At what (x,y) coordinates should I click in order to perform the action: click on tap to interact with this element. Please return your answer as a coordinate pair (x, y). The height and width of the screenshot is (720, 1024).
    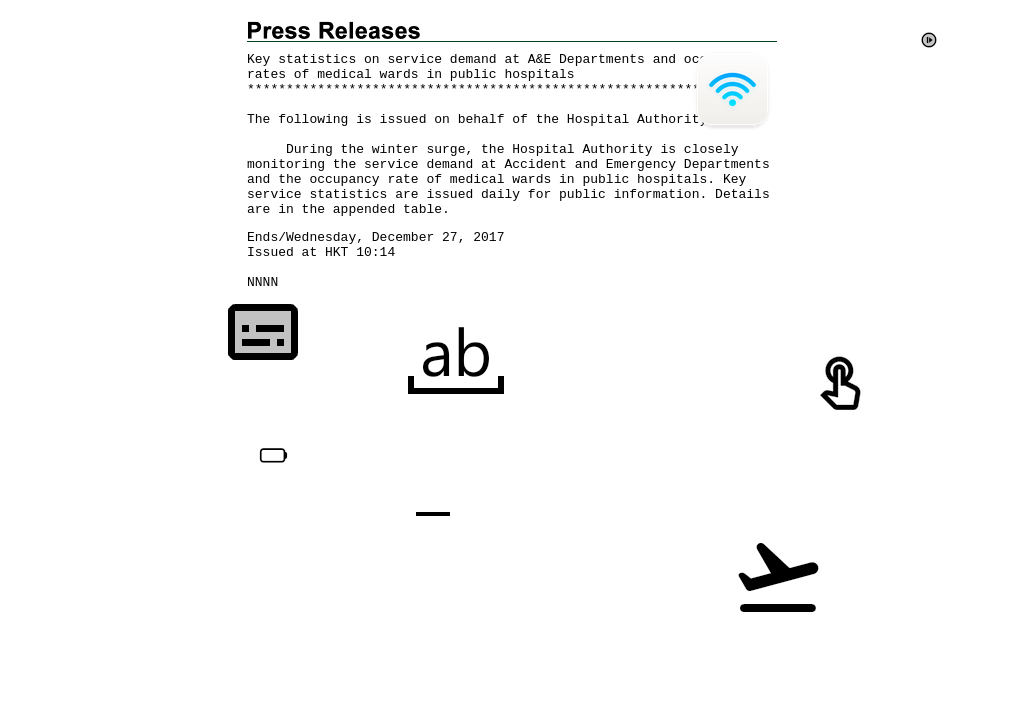
    Looking at the image, I should click on (840, 384).